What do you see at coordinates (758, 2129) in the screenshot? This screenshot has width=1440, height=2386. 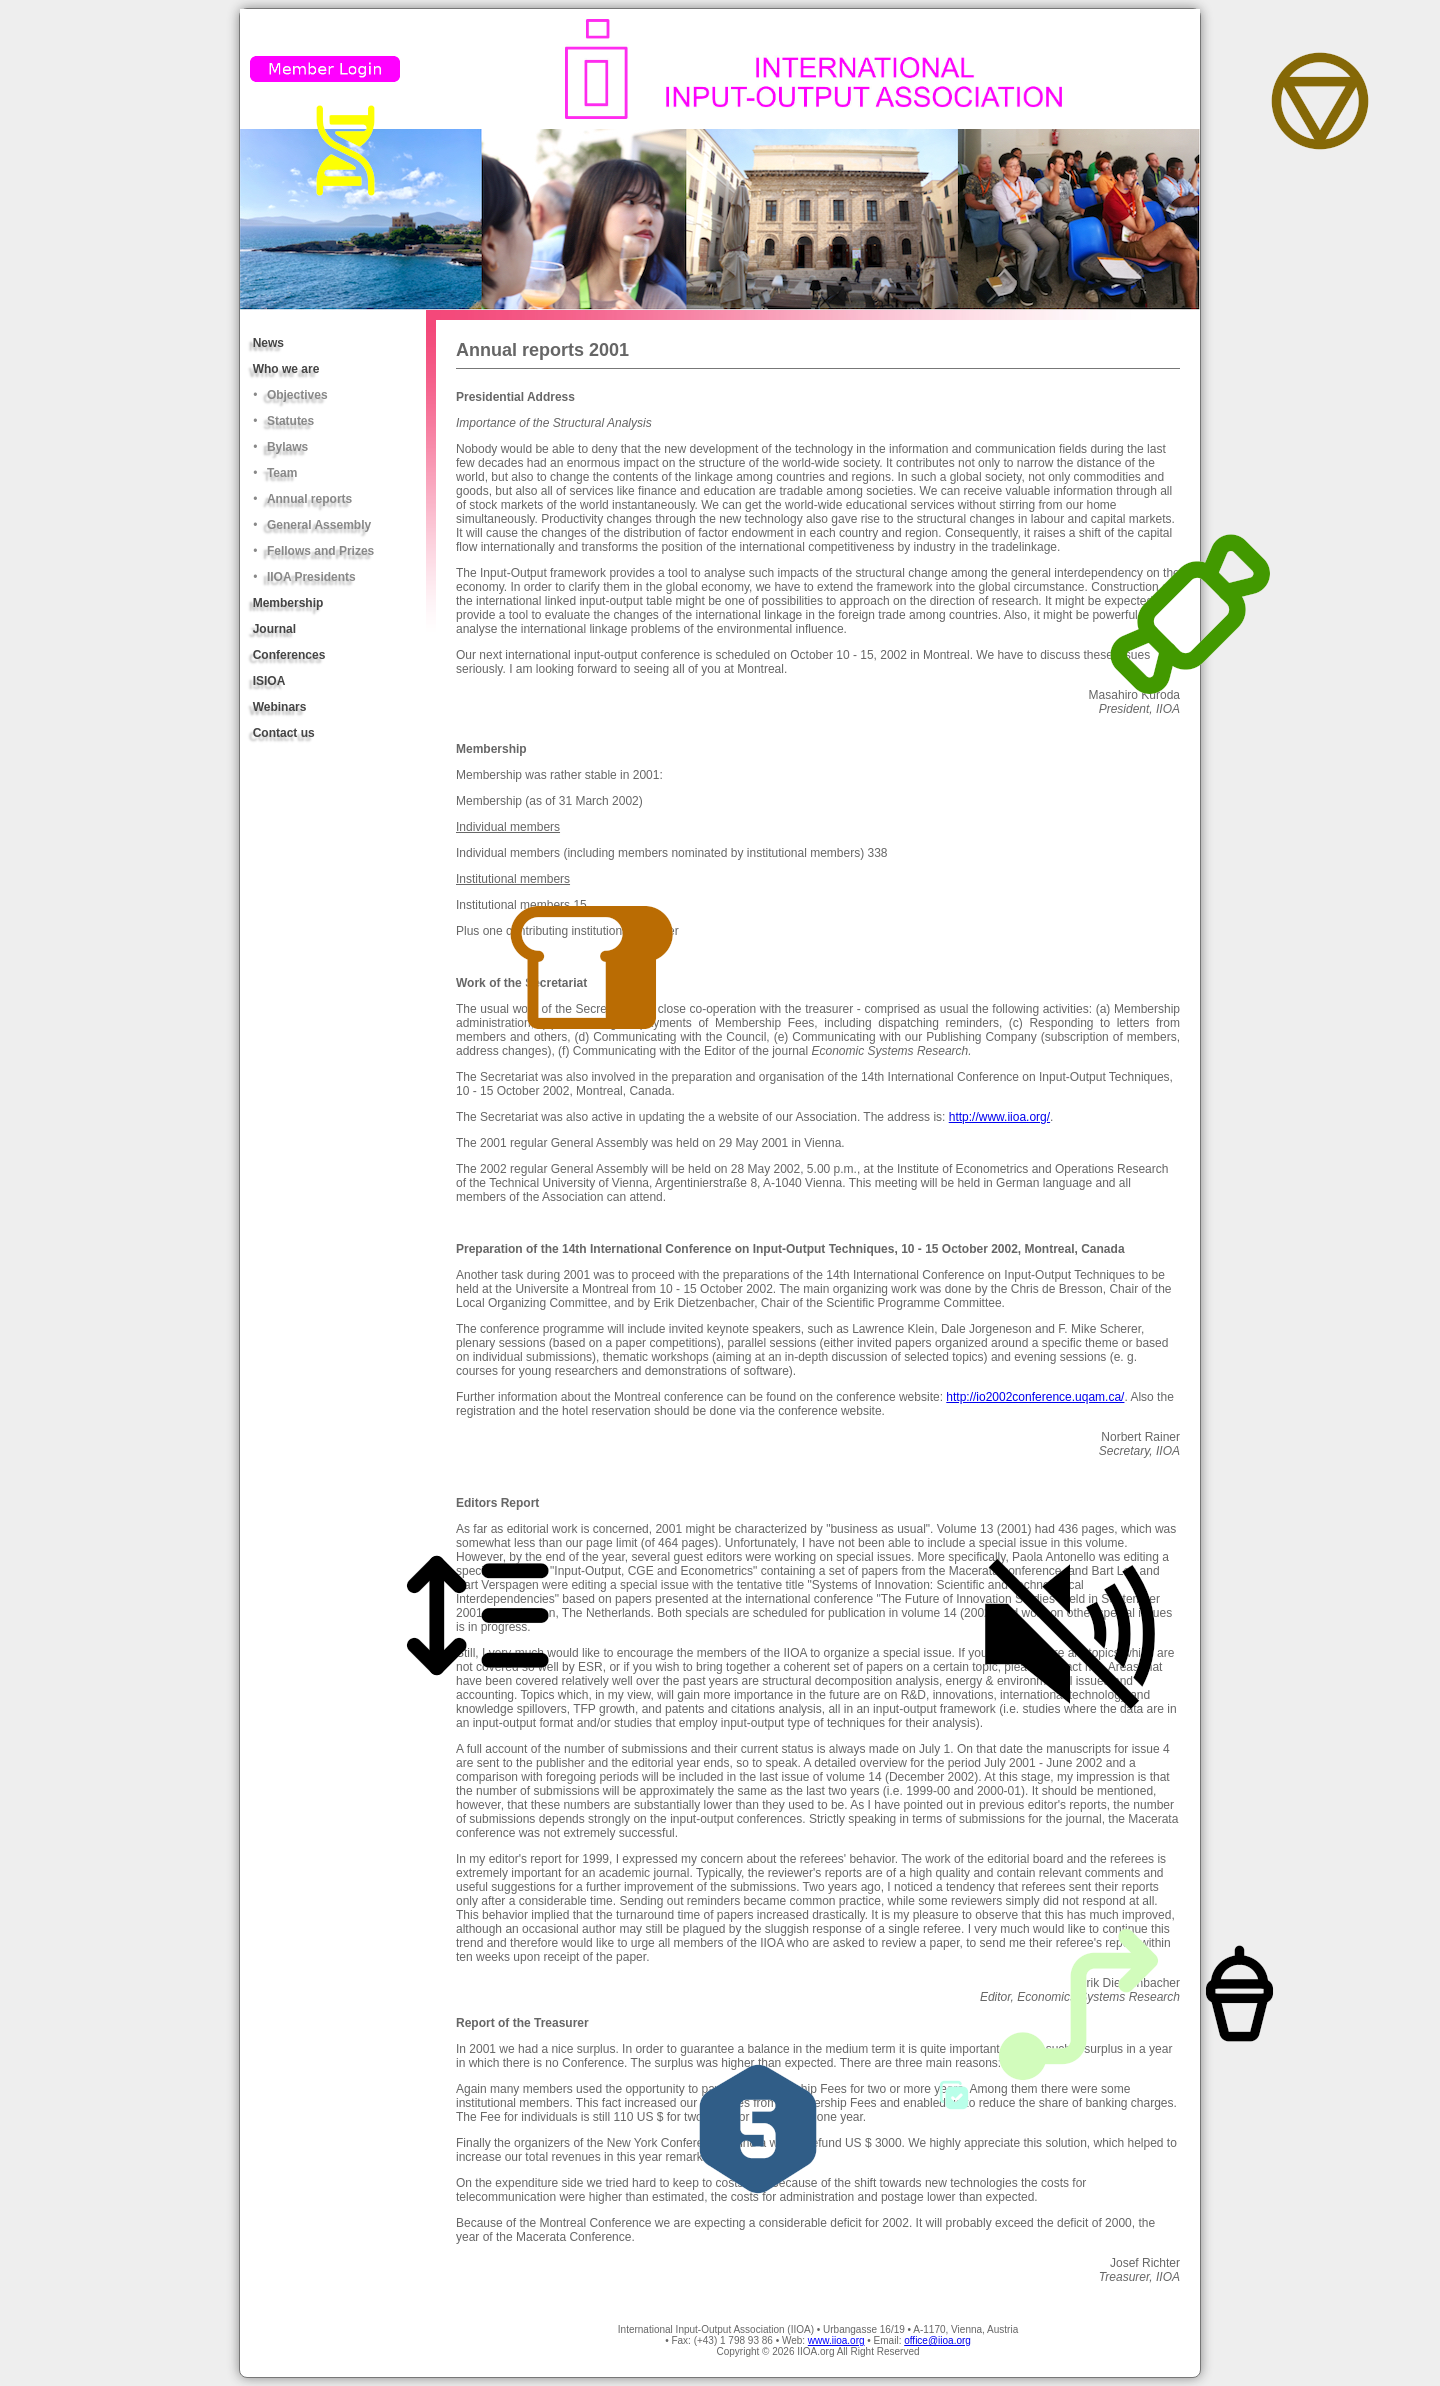 I see `step 5 in a multi-step process` at bounding box center [758, 2129].